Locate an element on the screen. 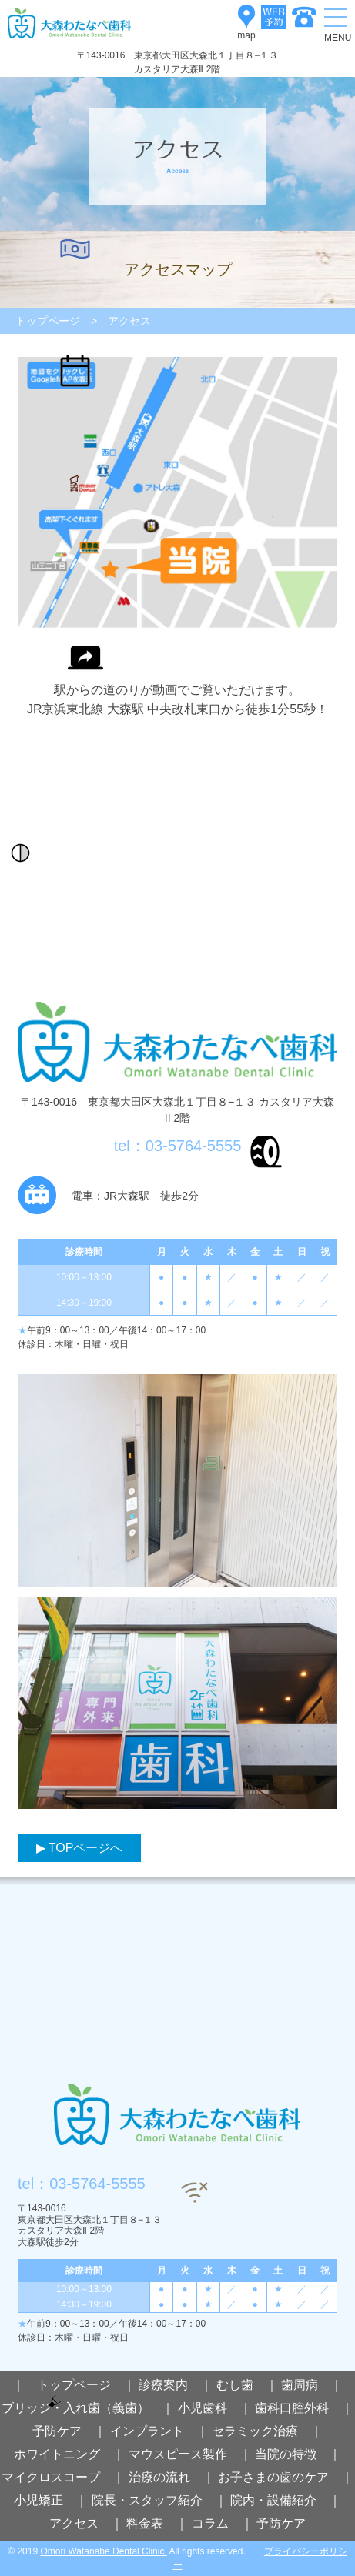  share your screen with others is located at coordinates (85, 658).